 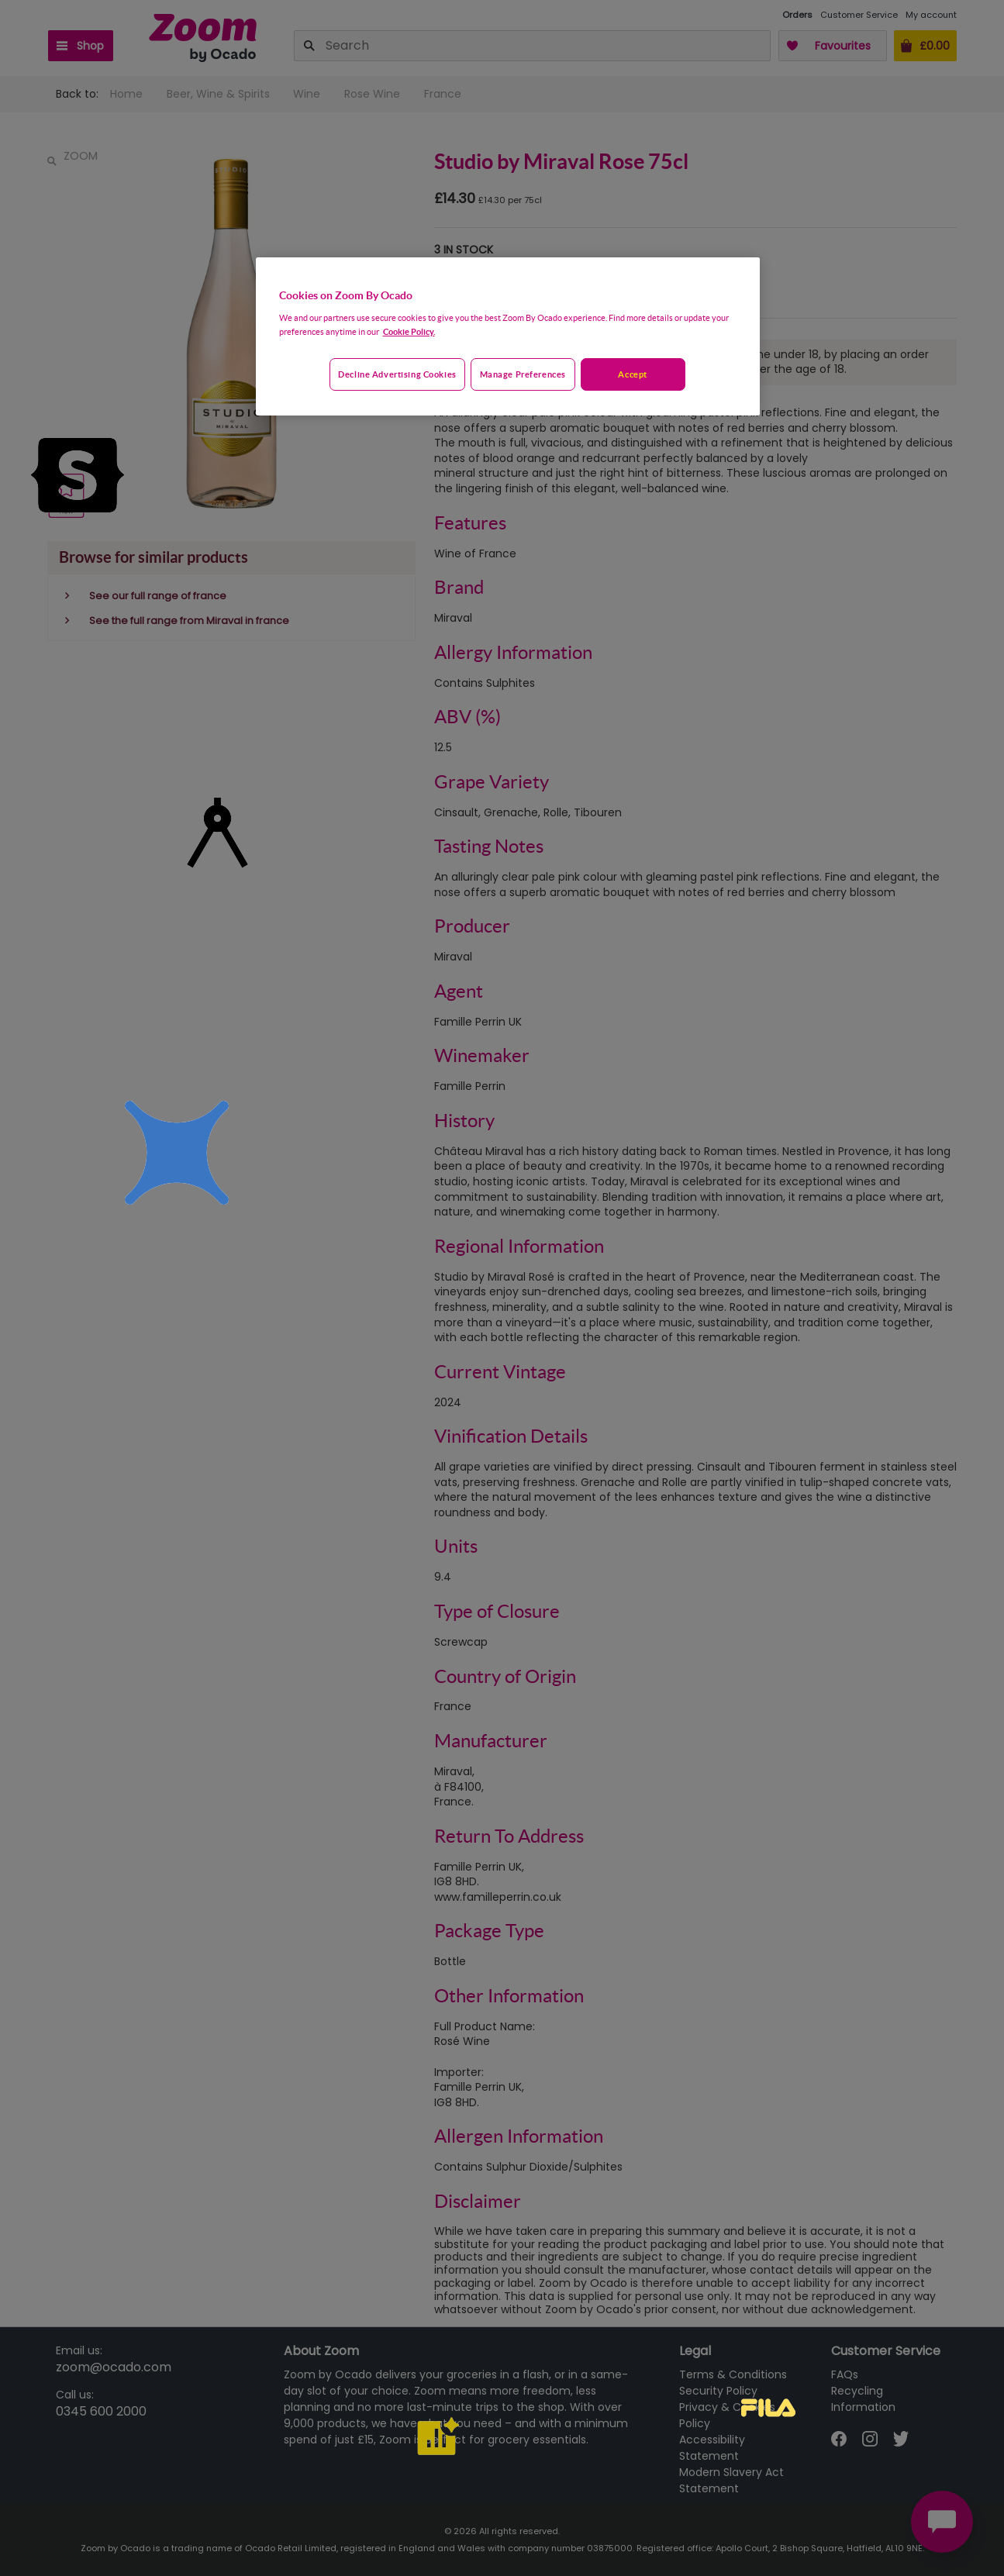 What do you see at coordinates (217, 832) in the screenshot?
I see `access drawing or design tools` at bounding box center [217, 832].